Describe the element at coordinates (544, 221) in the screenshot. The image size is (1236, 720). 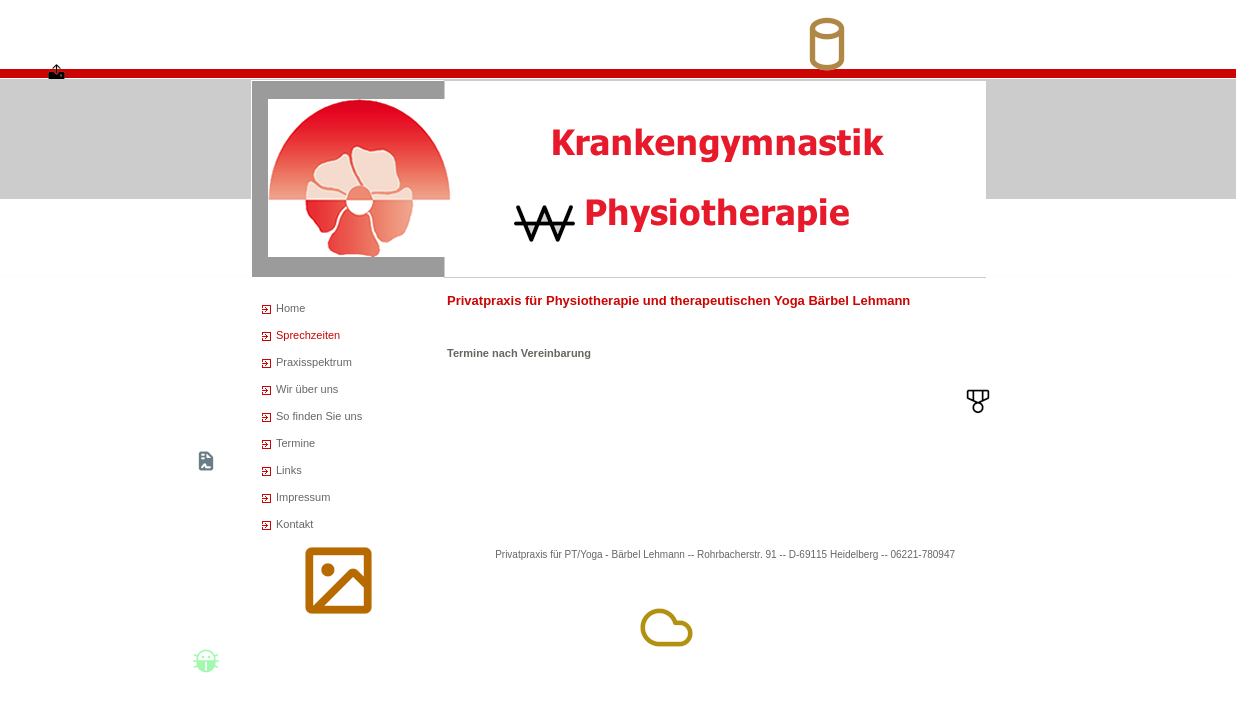
I see `indicates south korean won currency` at that location.